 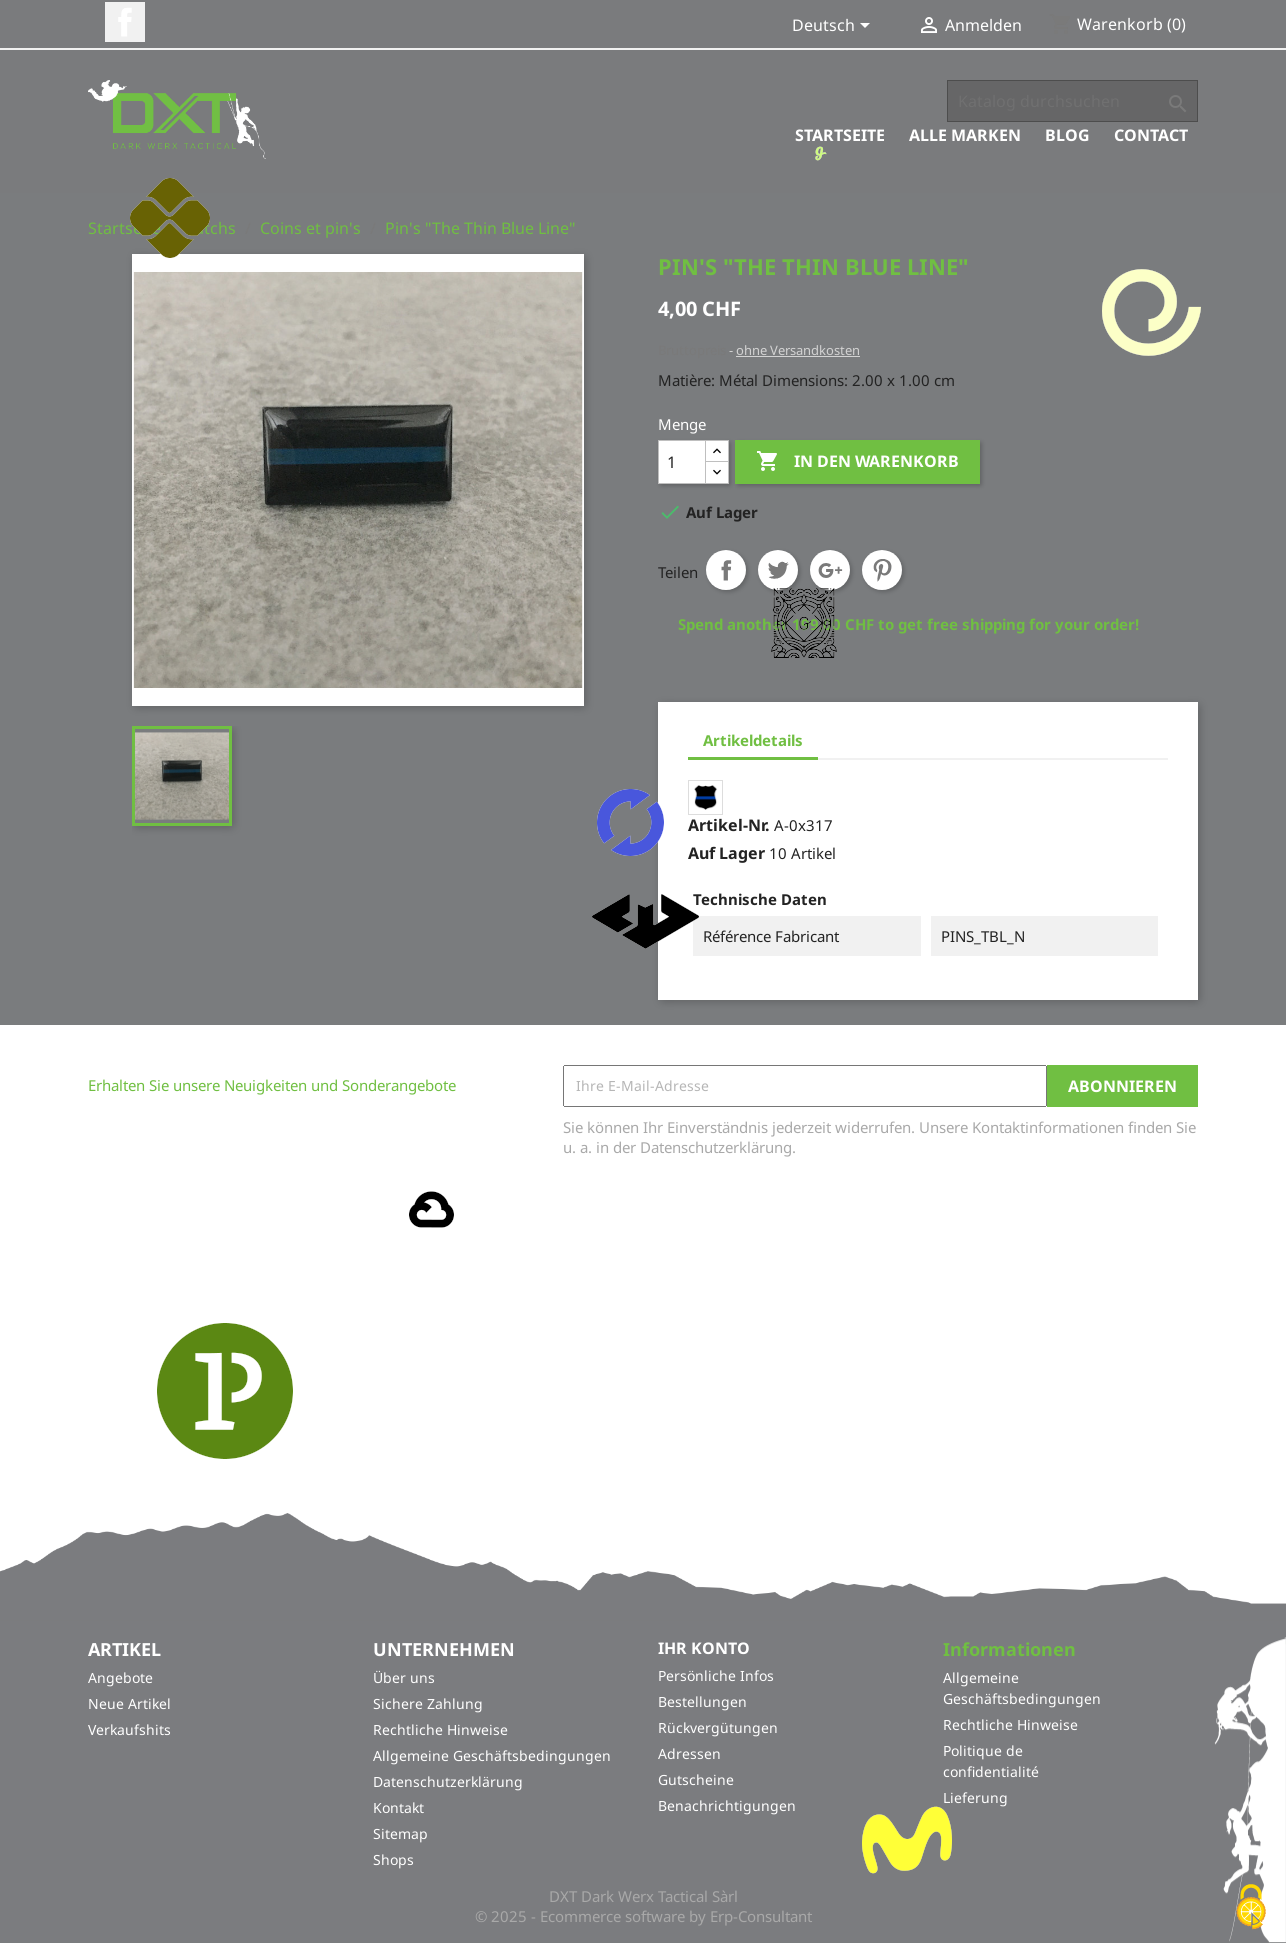 What do you see at coordinates (804, 623) in the screenshot?
I see `open the gutenberg block editor` at bounding box center [804, 623].